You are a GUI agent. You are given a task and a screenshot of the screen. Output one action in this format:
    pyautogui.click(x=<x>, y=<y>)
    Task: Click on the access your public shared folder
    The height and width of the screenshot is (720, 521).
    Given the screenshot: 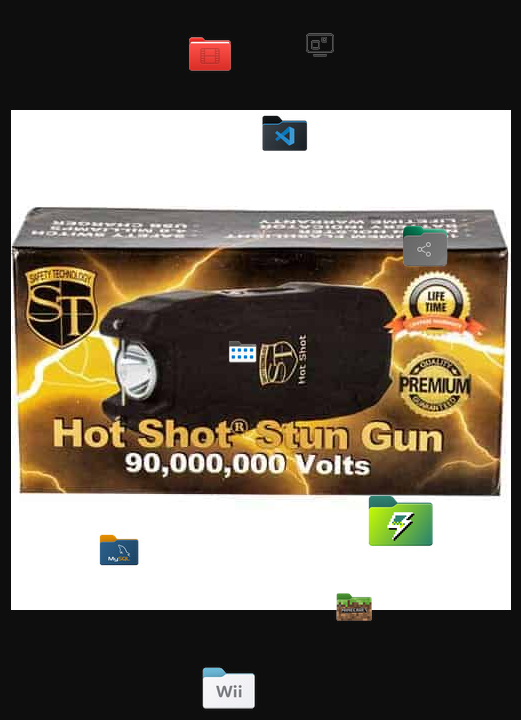 What is the action you would take?
    pyautogui.click(x=425, y=246)
    